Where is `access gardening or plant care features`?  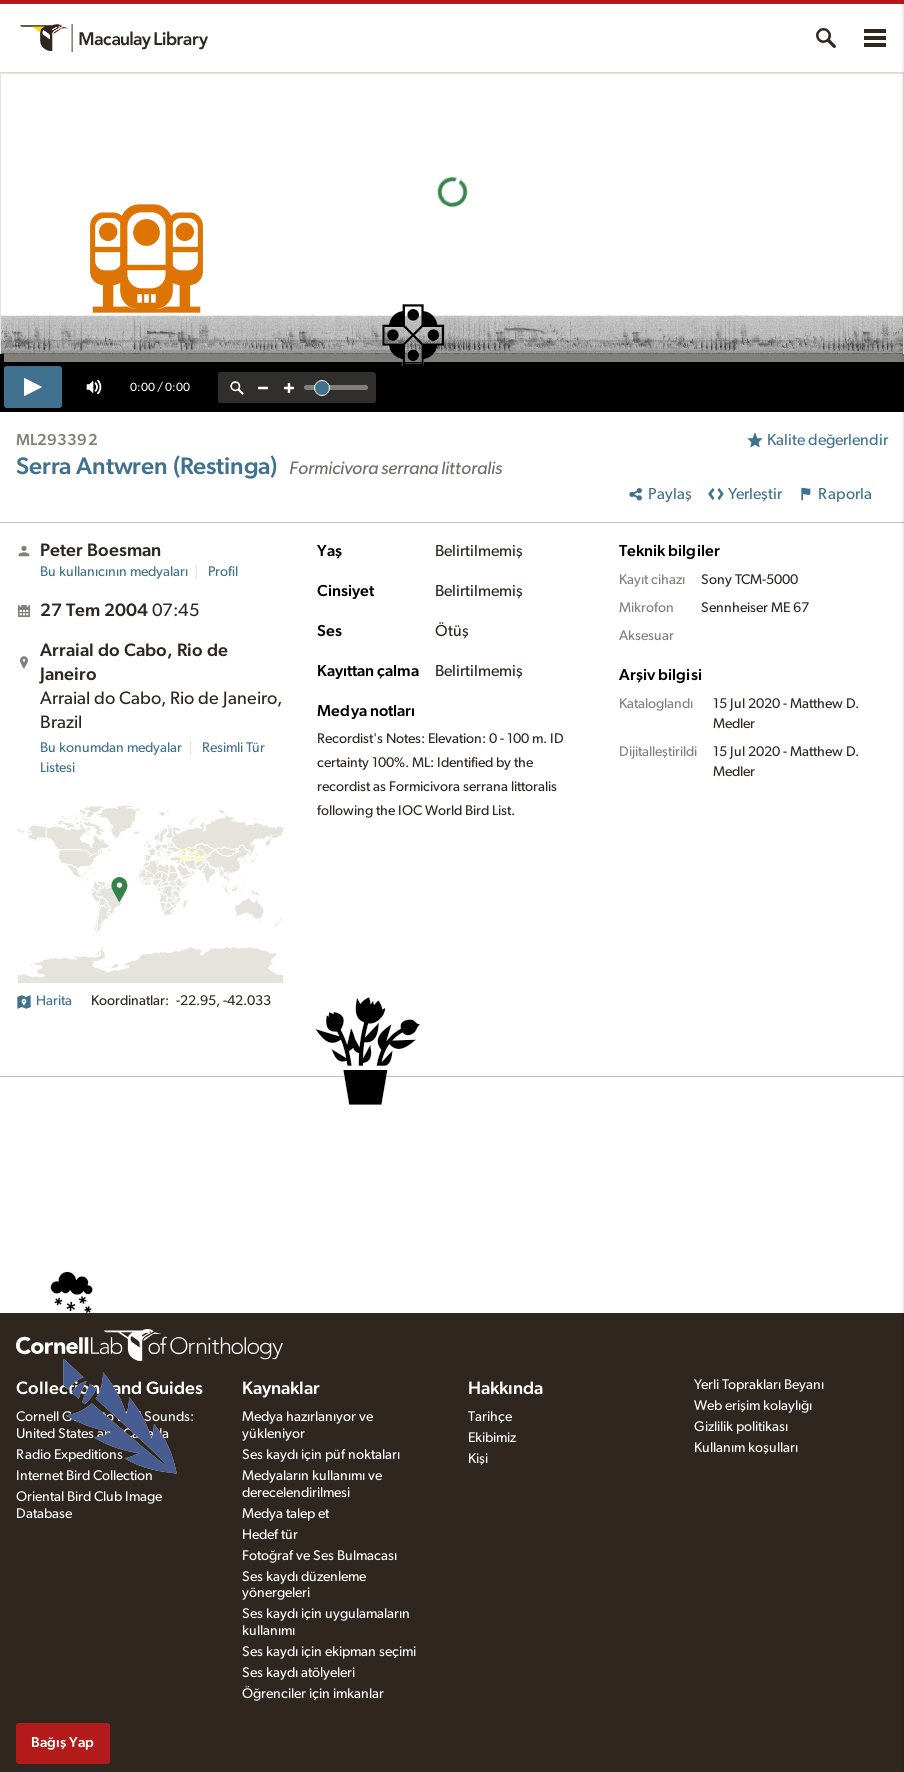 access gardening or plant care features is located at coordinates (366, 1051).